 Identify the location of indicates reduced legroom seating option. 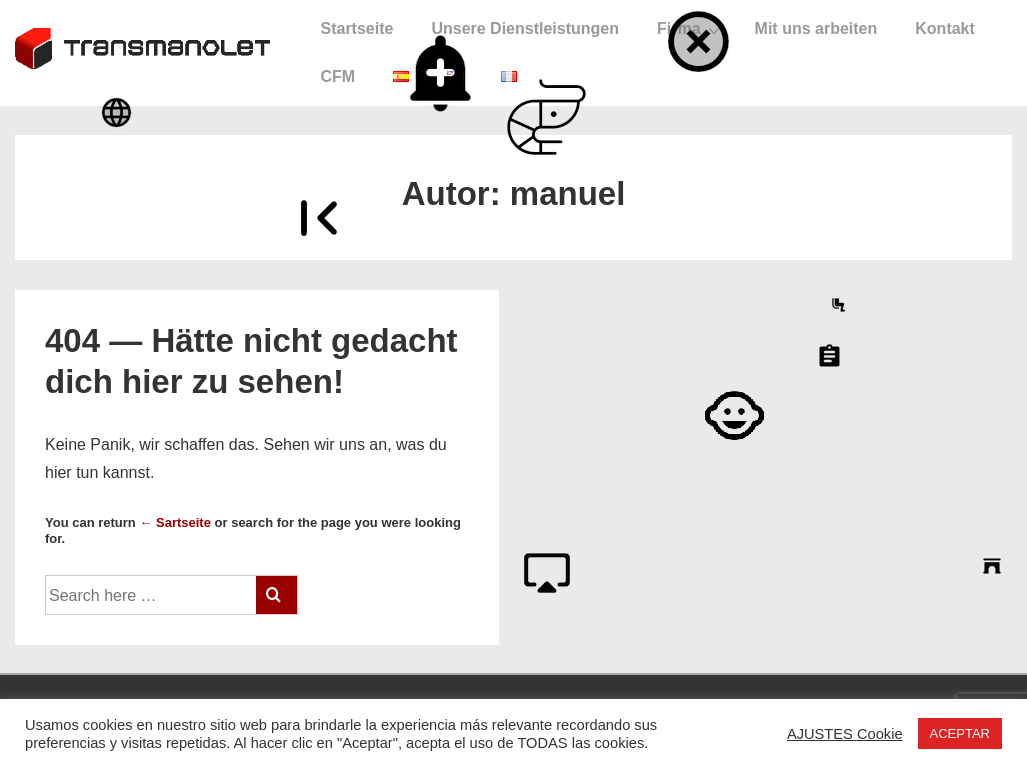
(839, 305).